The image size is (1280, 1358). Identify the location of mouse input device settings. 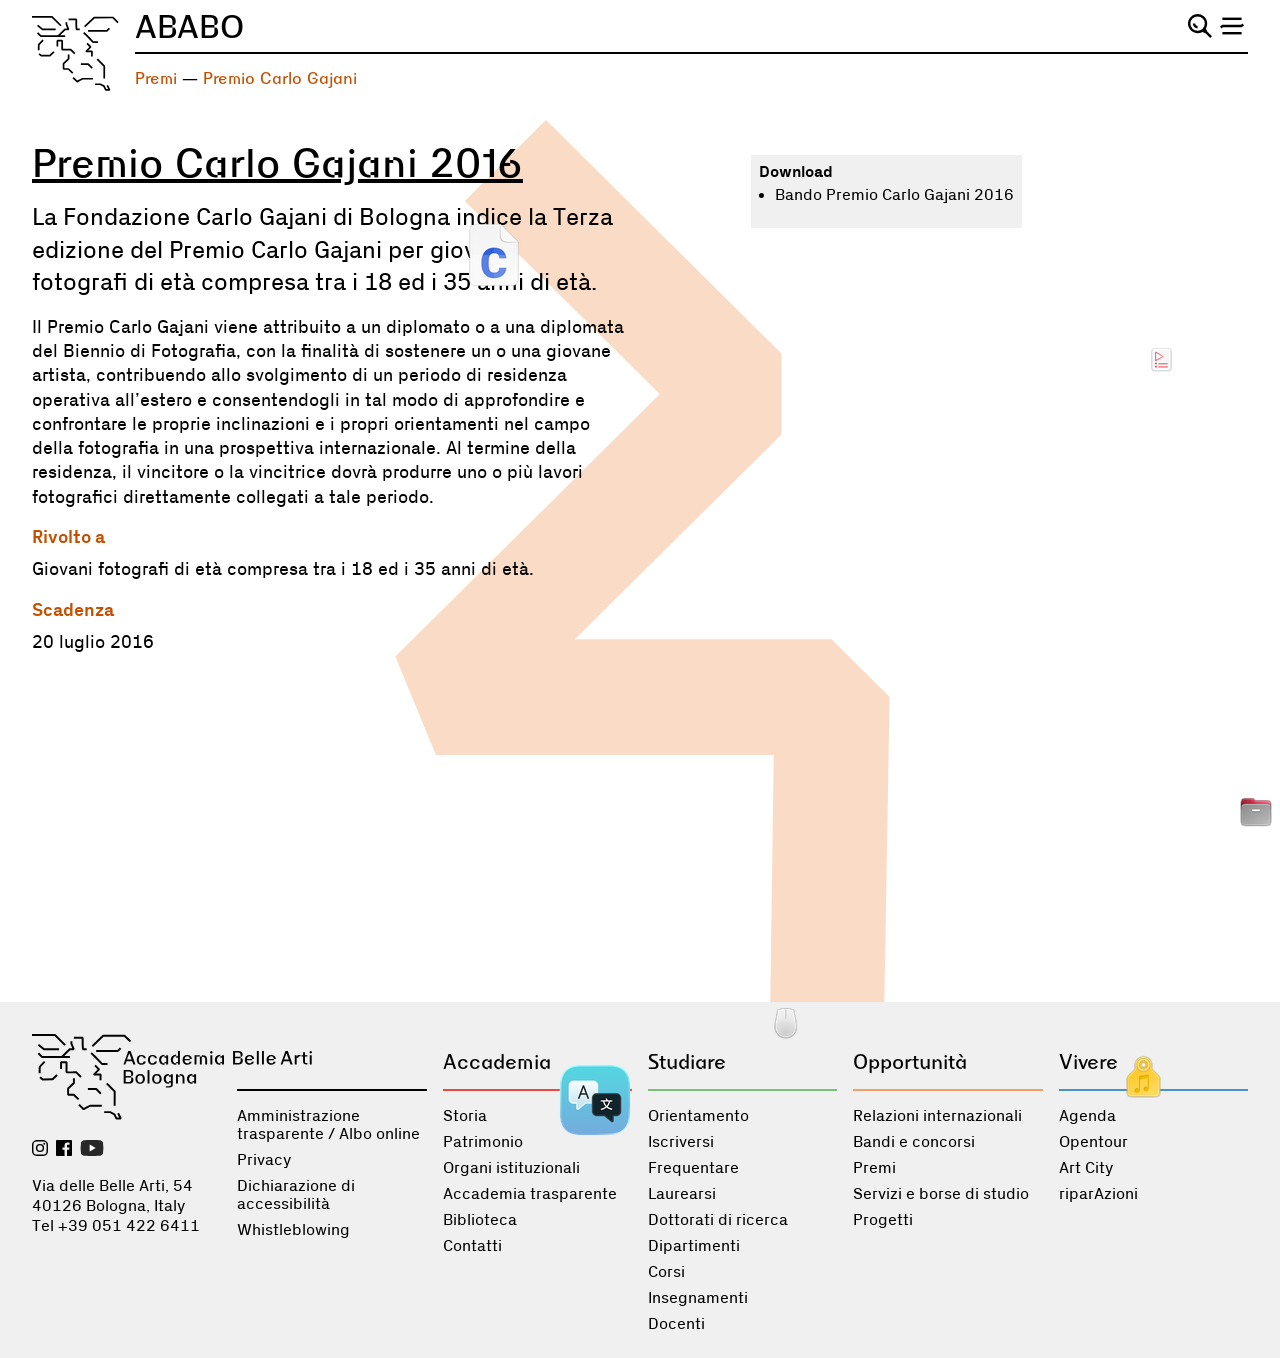
(785, 1023).